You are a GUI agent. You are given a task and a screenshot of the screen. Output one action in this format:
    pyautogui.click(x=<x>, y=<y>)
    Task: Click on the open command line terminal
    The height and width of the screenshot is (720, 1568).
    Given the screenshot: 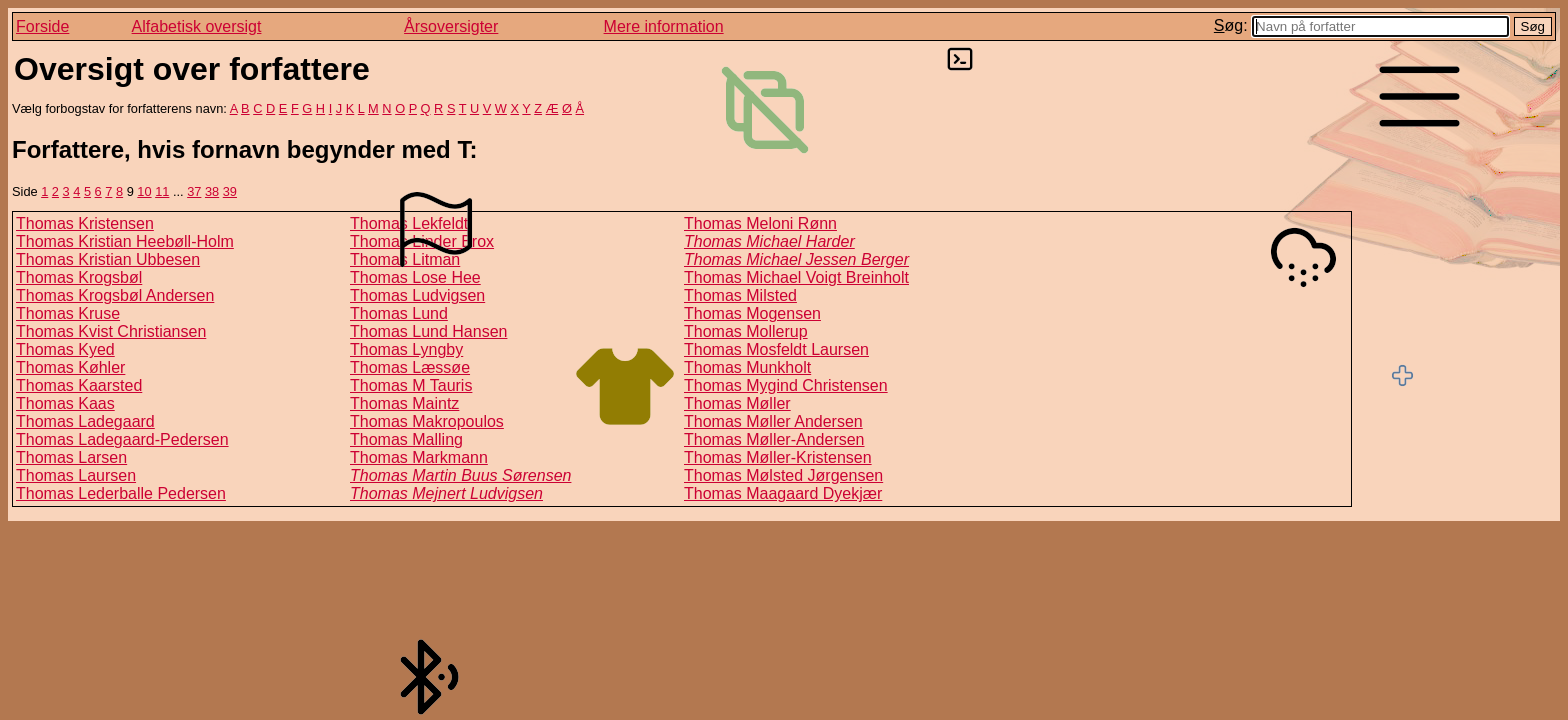 What is the action you would take?
    pyautogui.click(x=960, y=59)
    